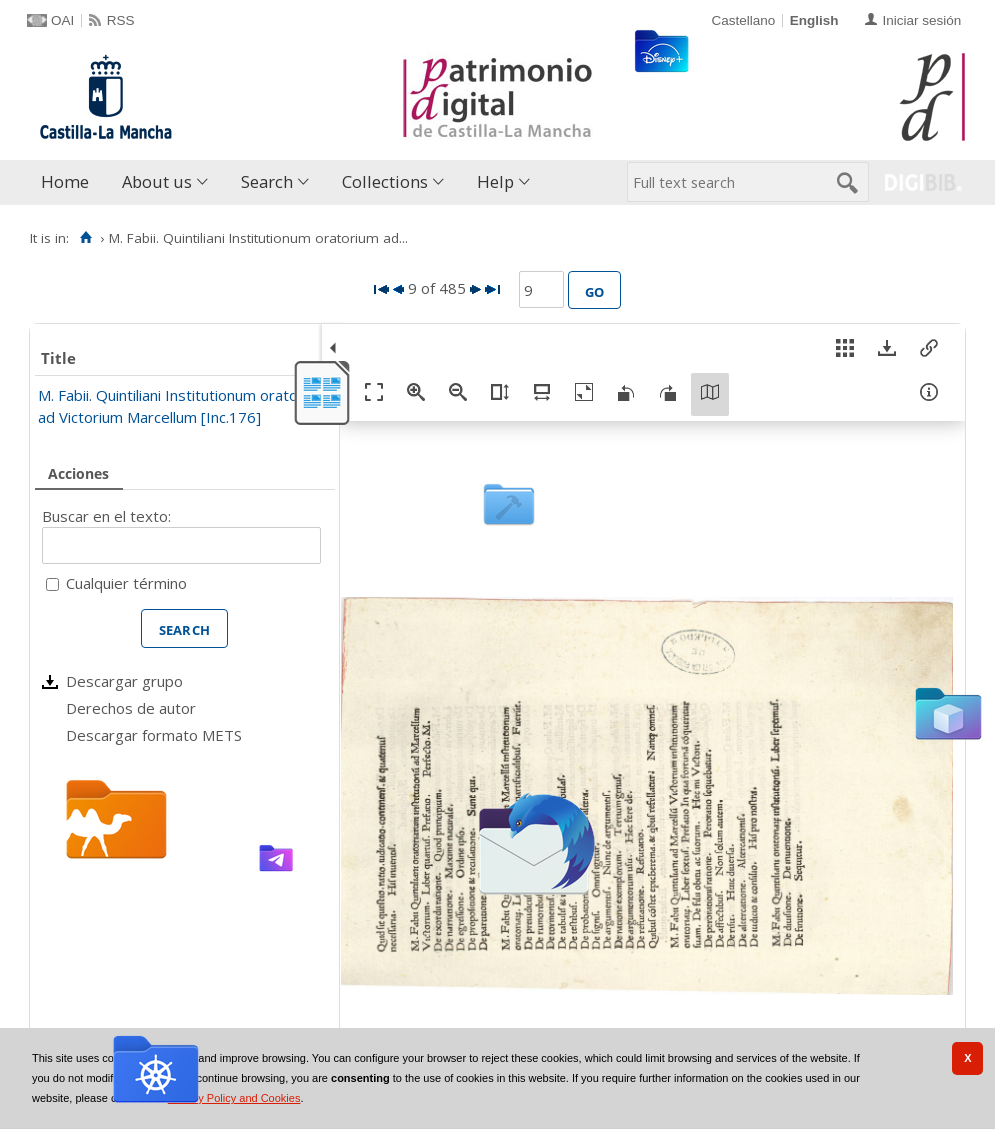 The height and width of the screenshot is (1129, 995). I want to click on open telegram downloads folder, so click(276, 859).